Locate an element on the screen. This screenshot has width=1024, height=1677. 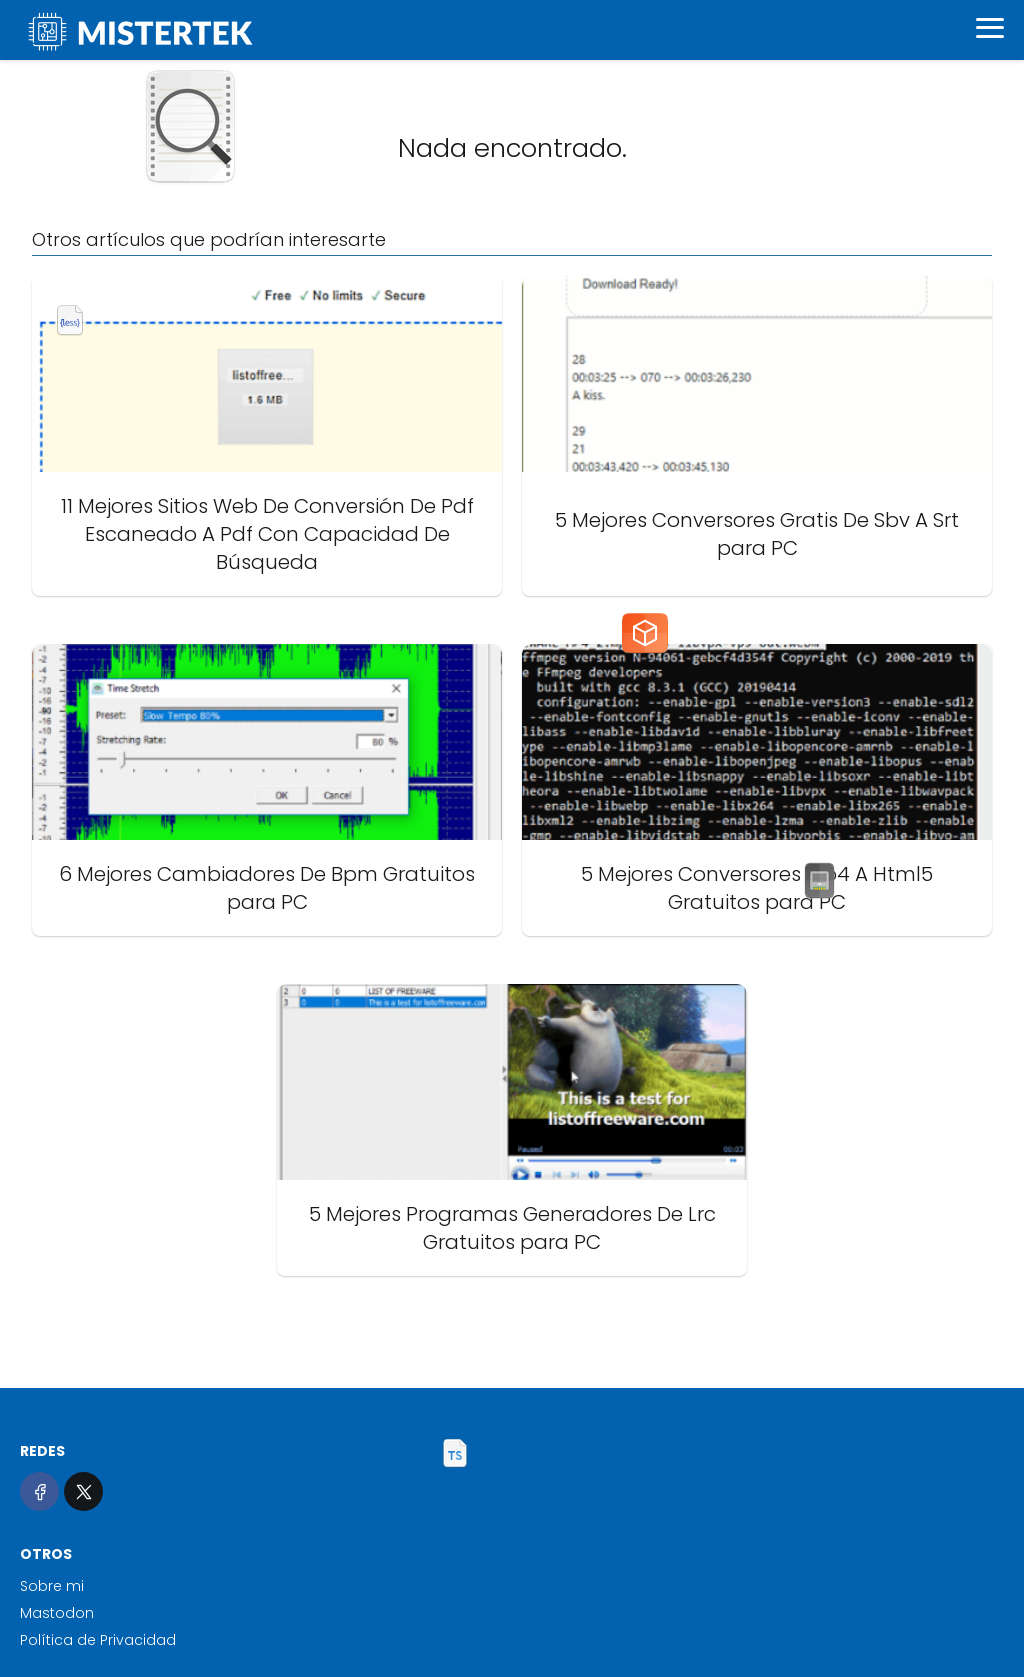
sega genesis 32x rom file is located at coordinates (819, 880).